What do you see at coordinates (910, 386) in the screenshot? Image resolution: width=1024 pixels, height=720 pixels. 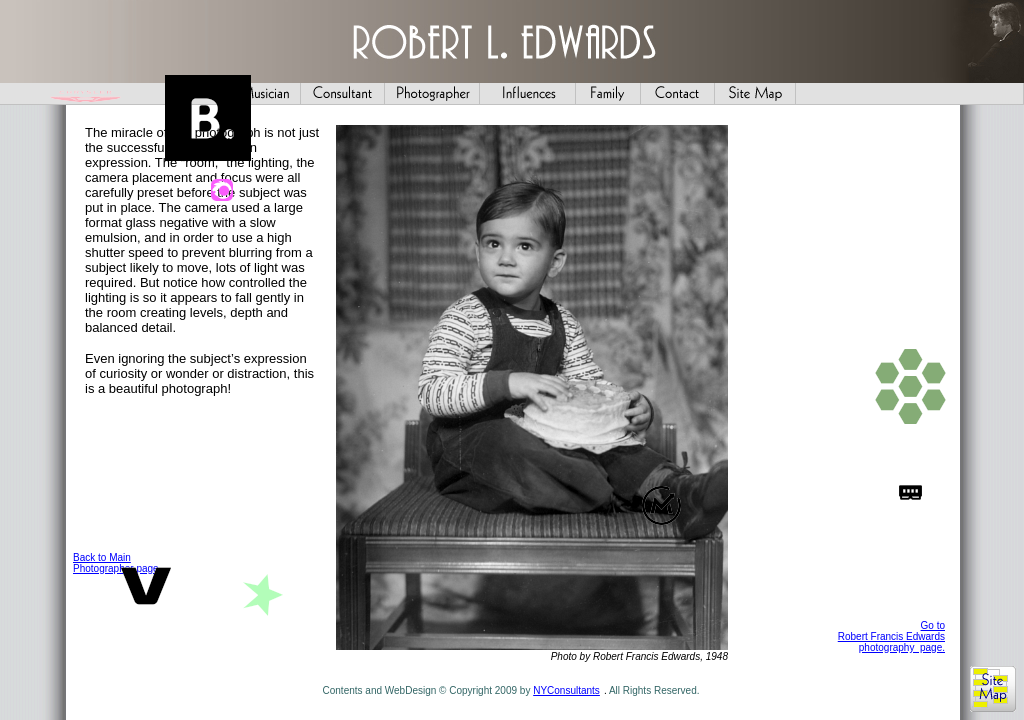 I see `miraheze wiki hosting platform logo` at bounding box center [910, 386].